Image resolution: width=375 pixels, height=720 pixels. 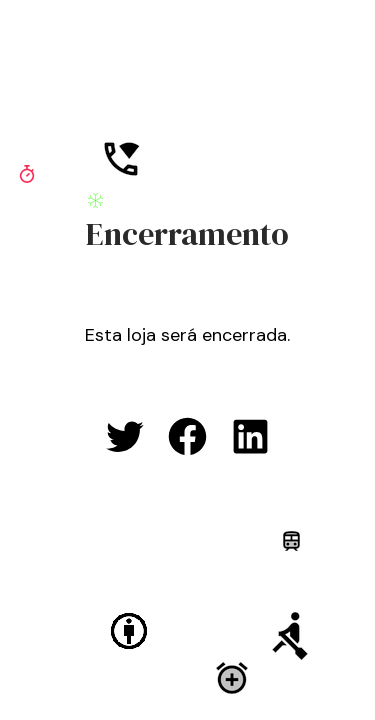 What do you see at coordinates (95, 200) in the screenshot?
I see `activate cooling or air conditioning mode` at bounding box center [95, 200].